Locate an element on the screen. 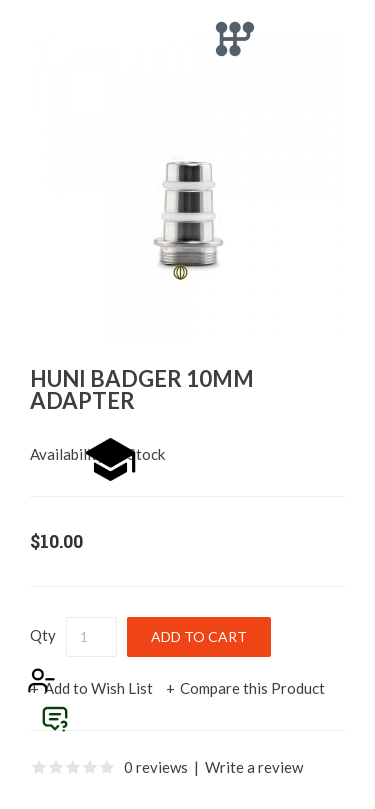 Image resolution: width=375 pixels, height=809 pixels. access help or FAQ chat is located at coordinates (55, 718).